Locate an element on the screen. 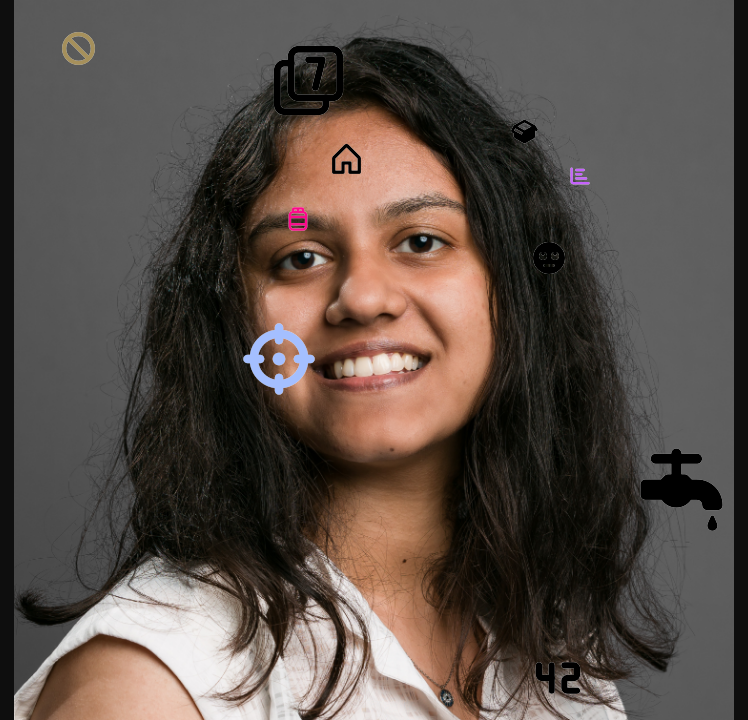 This screenshot has width=748, height=720. displays the number 42 as a label or count indicator is located at coordinates (558, 678).